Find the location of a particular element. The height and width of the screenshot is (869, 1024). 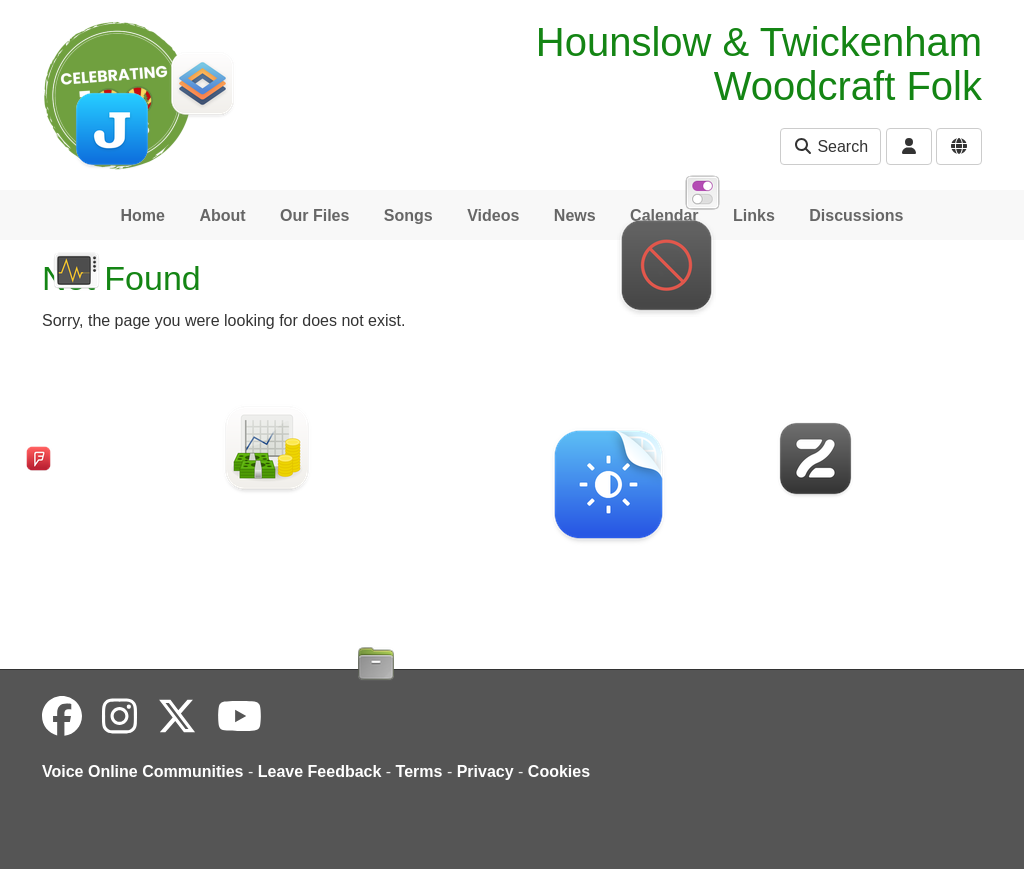

open zen browser is located at coordinates (815, 458).